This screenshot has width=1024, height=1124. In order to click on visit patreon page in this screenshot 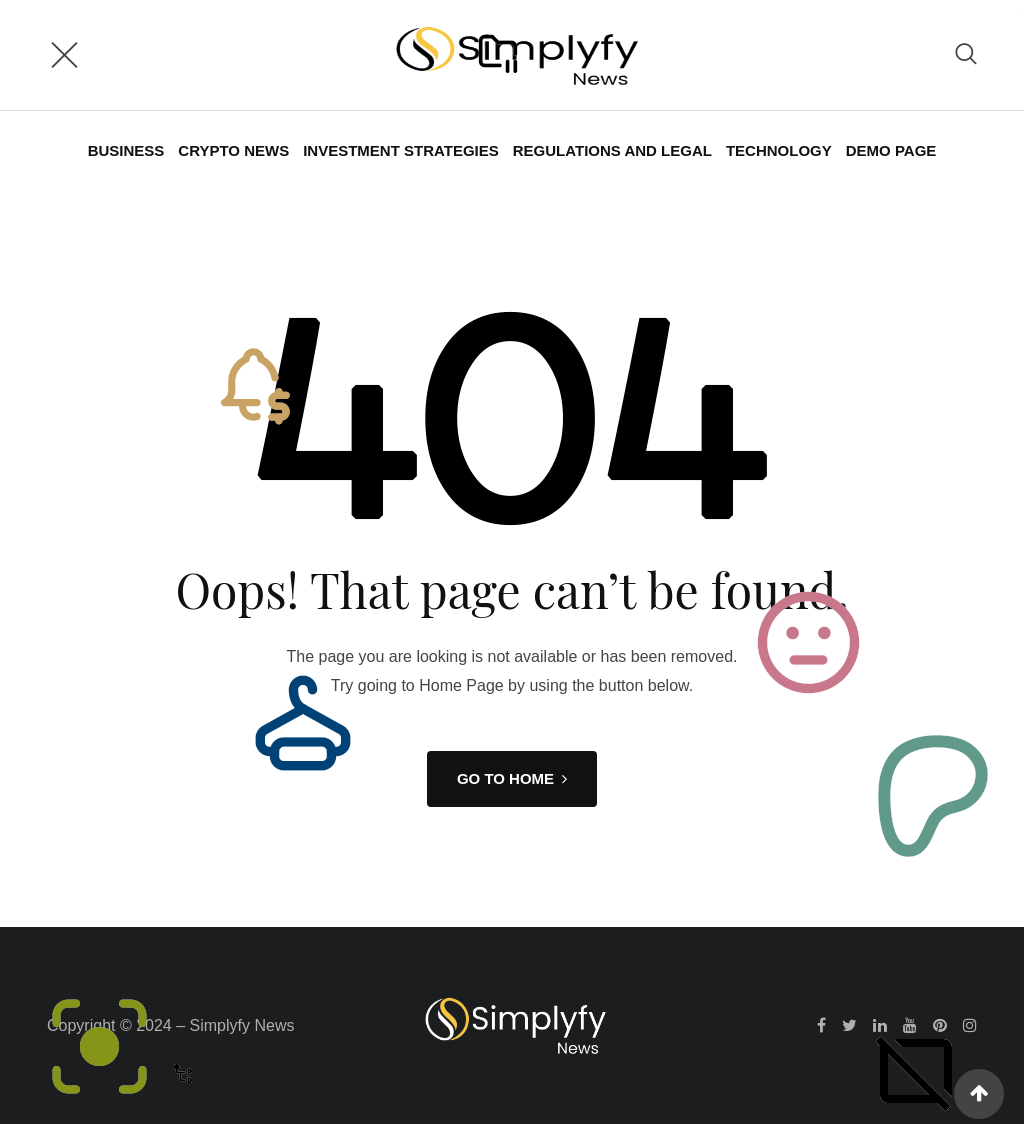, I will do `click(933, 796)`.